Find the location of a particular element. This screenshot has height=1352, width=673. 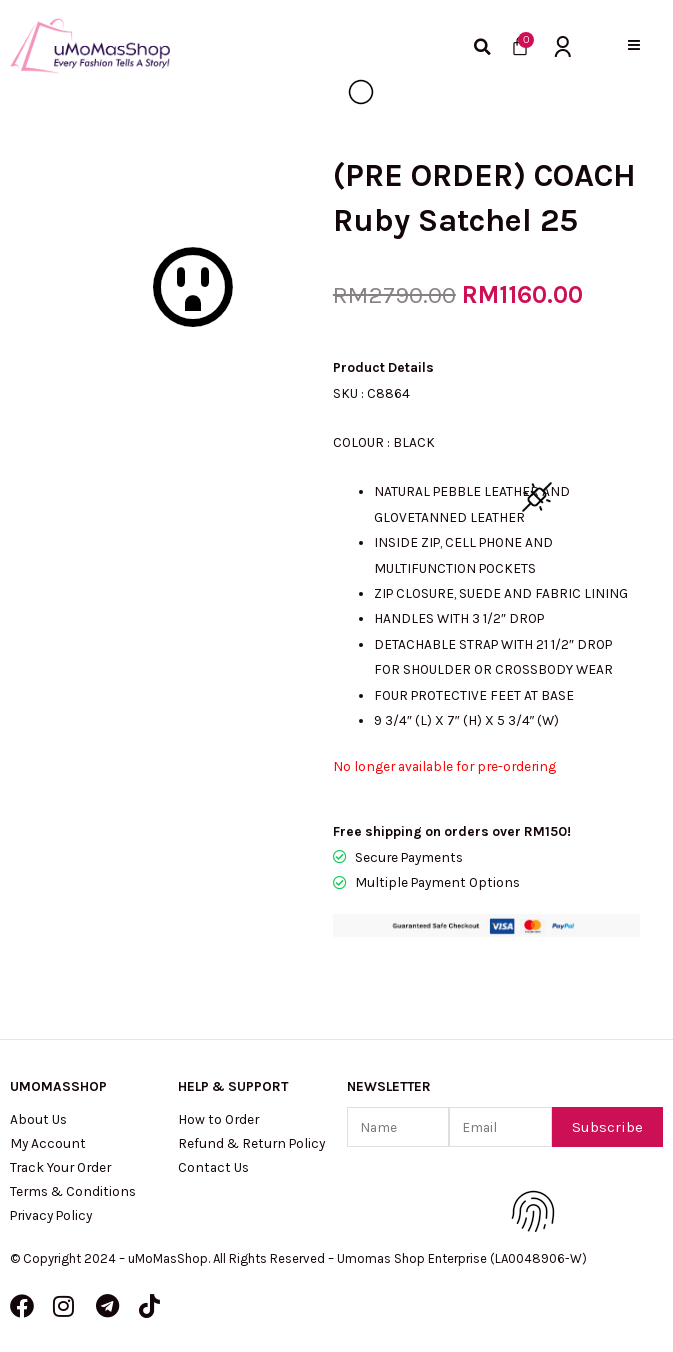

authenticate with biometric fingerprint is located at coordinates (533, 1211).